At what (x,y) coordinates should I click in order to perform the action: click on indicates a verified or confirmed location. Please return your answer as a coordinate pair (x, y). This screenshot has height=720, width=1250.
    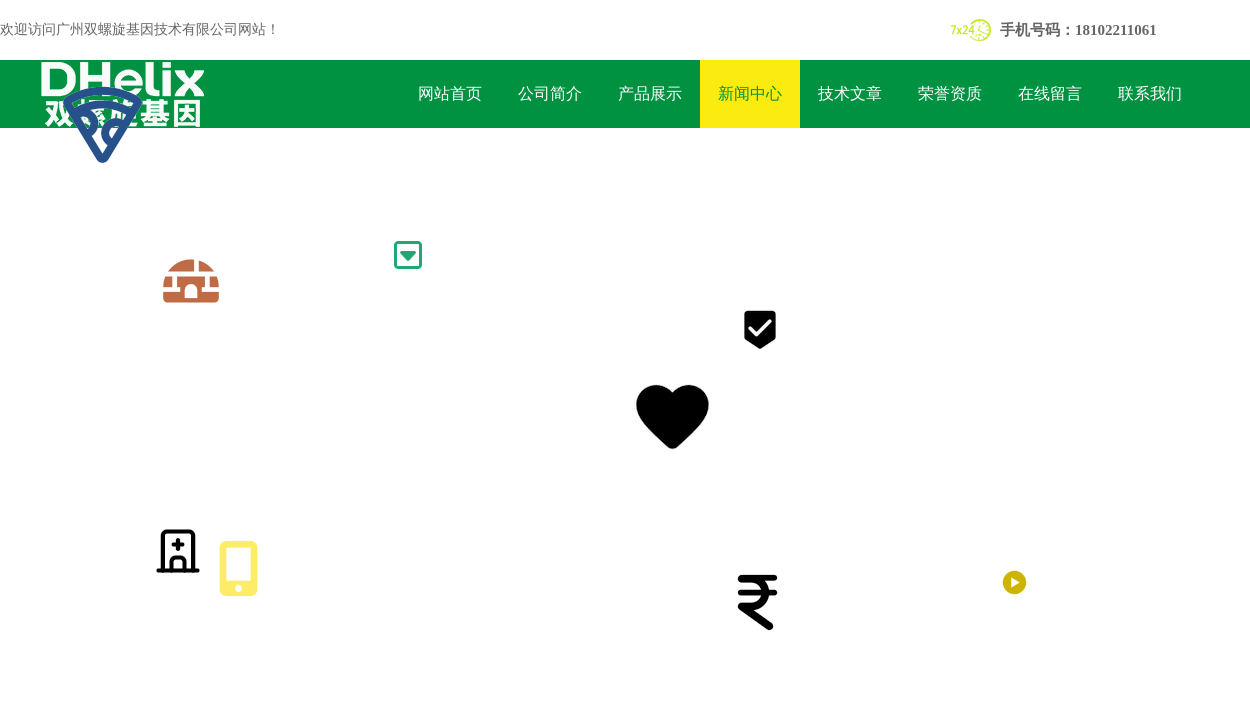
    Looking at the image, I should click on (760, 330).